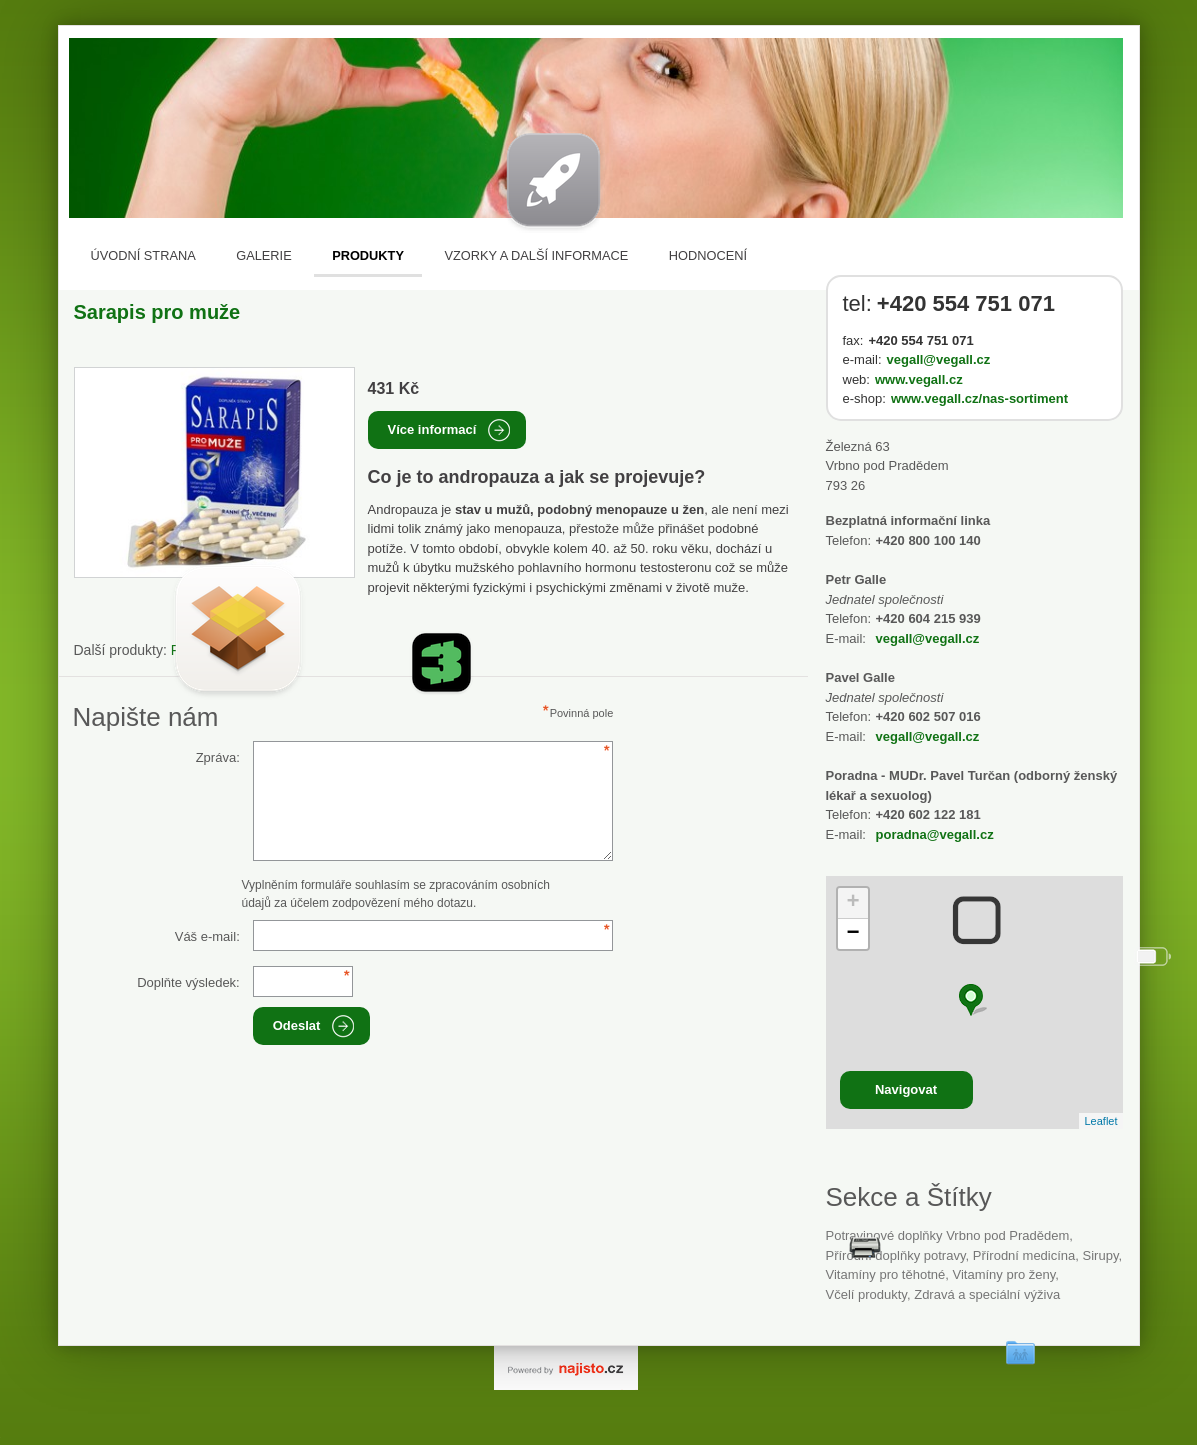 The width and height of the screenshot is (1197, 1445). What do you see at coordinates (238, 629) in the screenshot?
I see `open gdebi package installer` at bounding box center [238, 629].